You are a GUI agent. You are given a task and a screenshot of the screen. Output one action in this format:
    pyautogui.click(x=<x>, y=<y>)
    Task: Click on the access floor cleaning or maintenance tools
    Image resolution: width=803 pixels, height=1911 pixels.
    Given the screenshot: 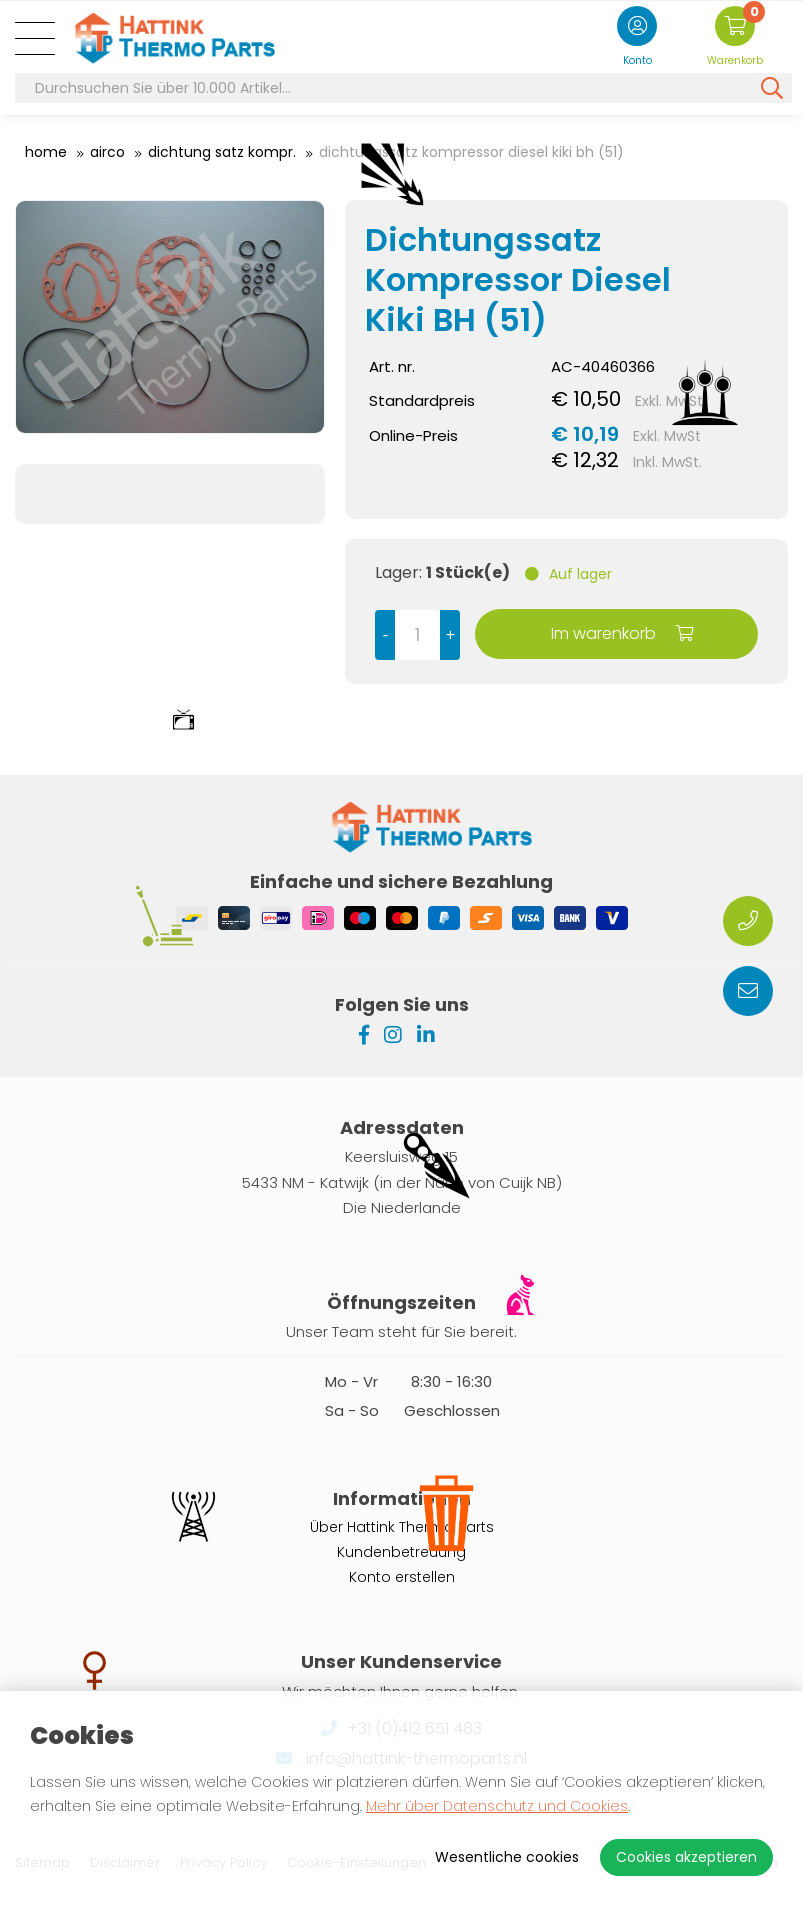 What is the action you would take?
    pyautogui.click(x=166, y=915)
    